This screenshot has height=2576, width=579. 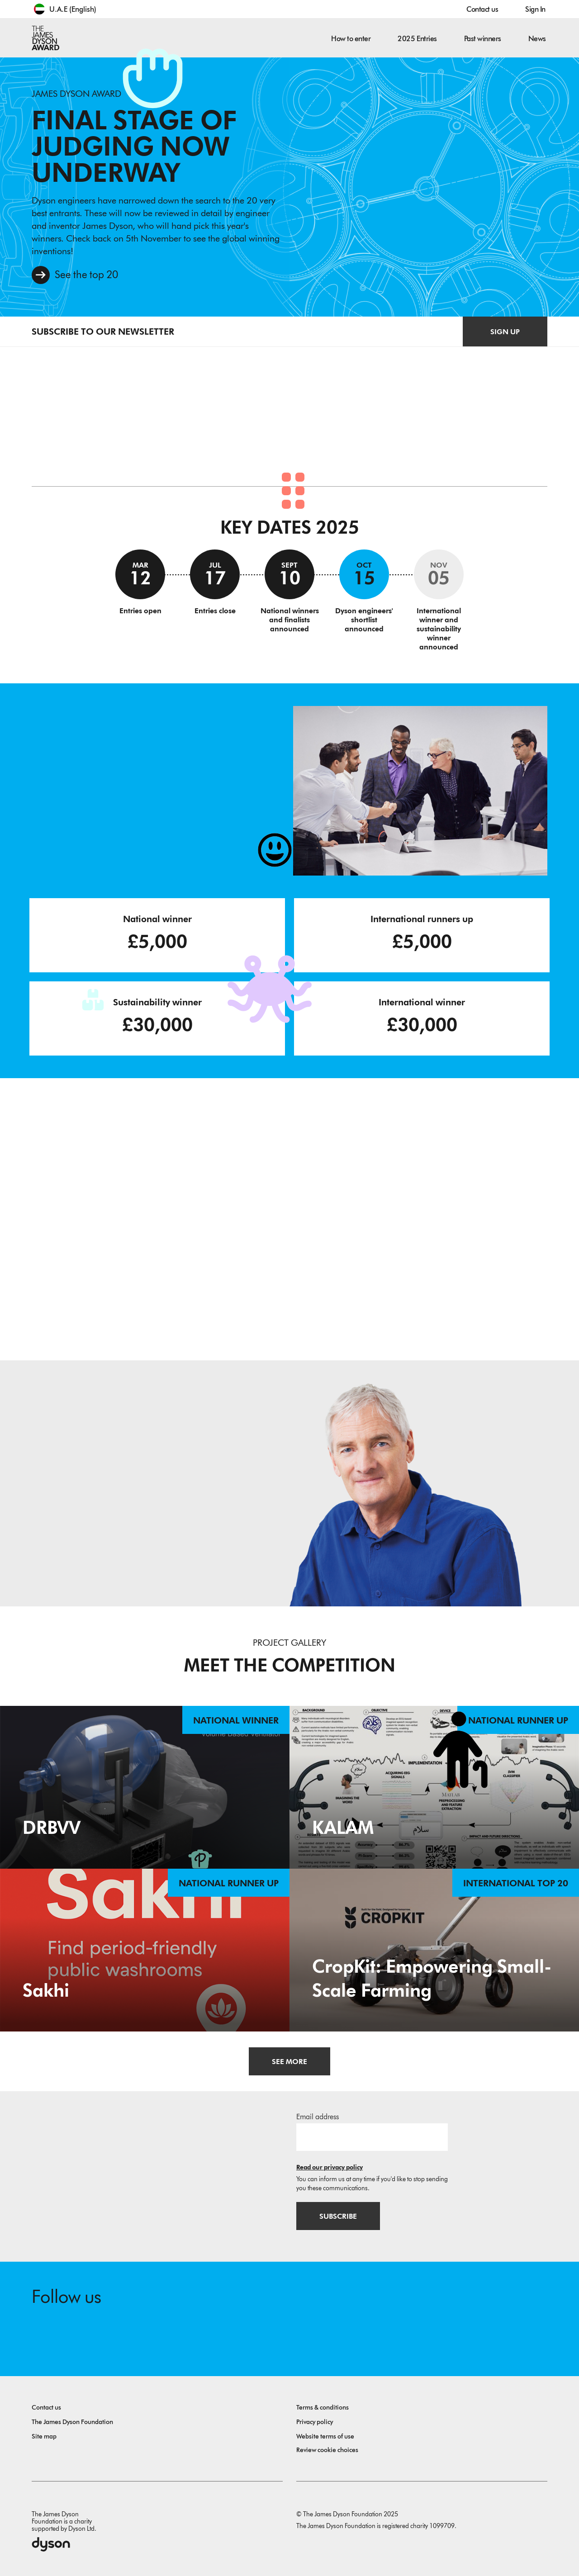 I want to click on drag to reorder or move an item, so click(x=152, y=70).